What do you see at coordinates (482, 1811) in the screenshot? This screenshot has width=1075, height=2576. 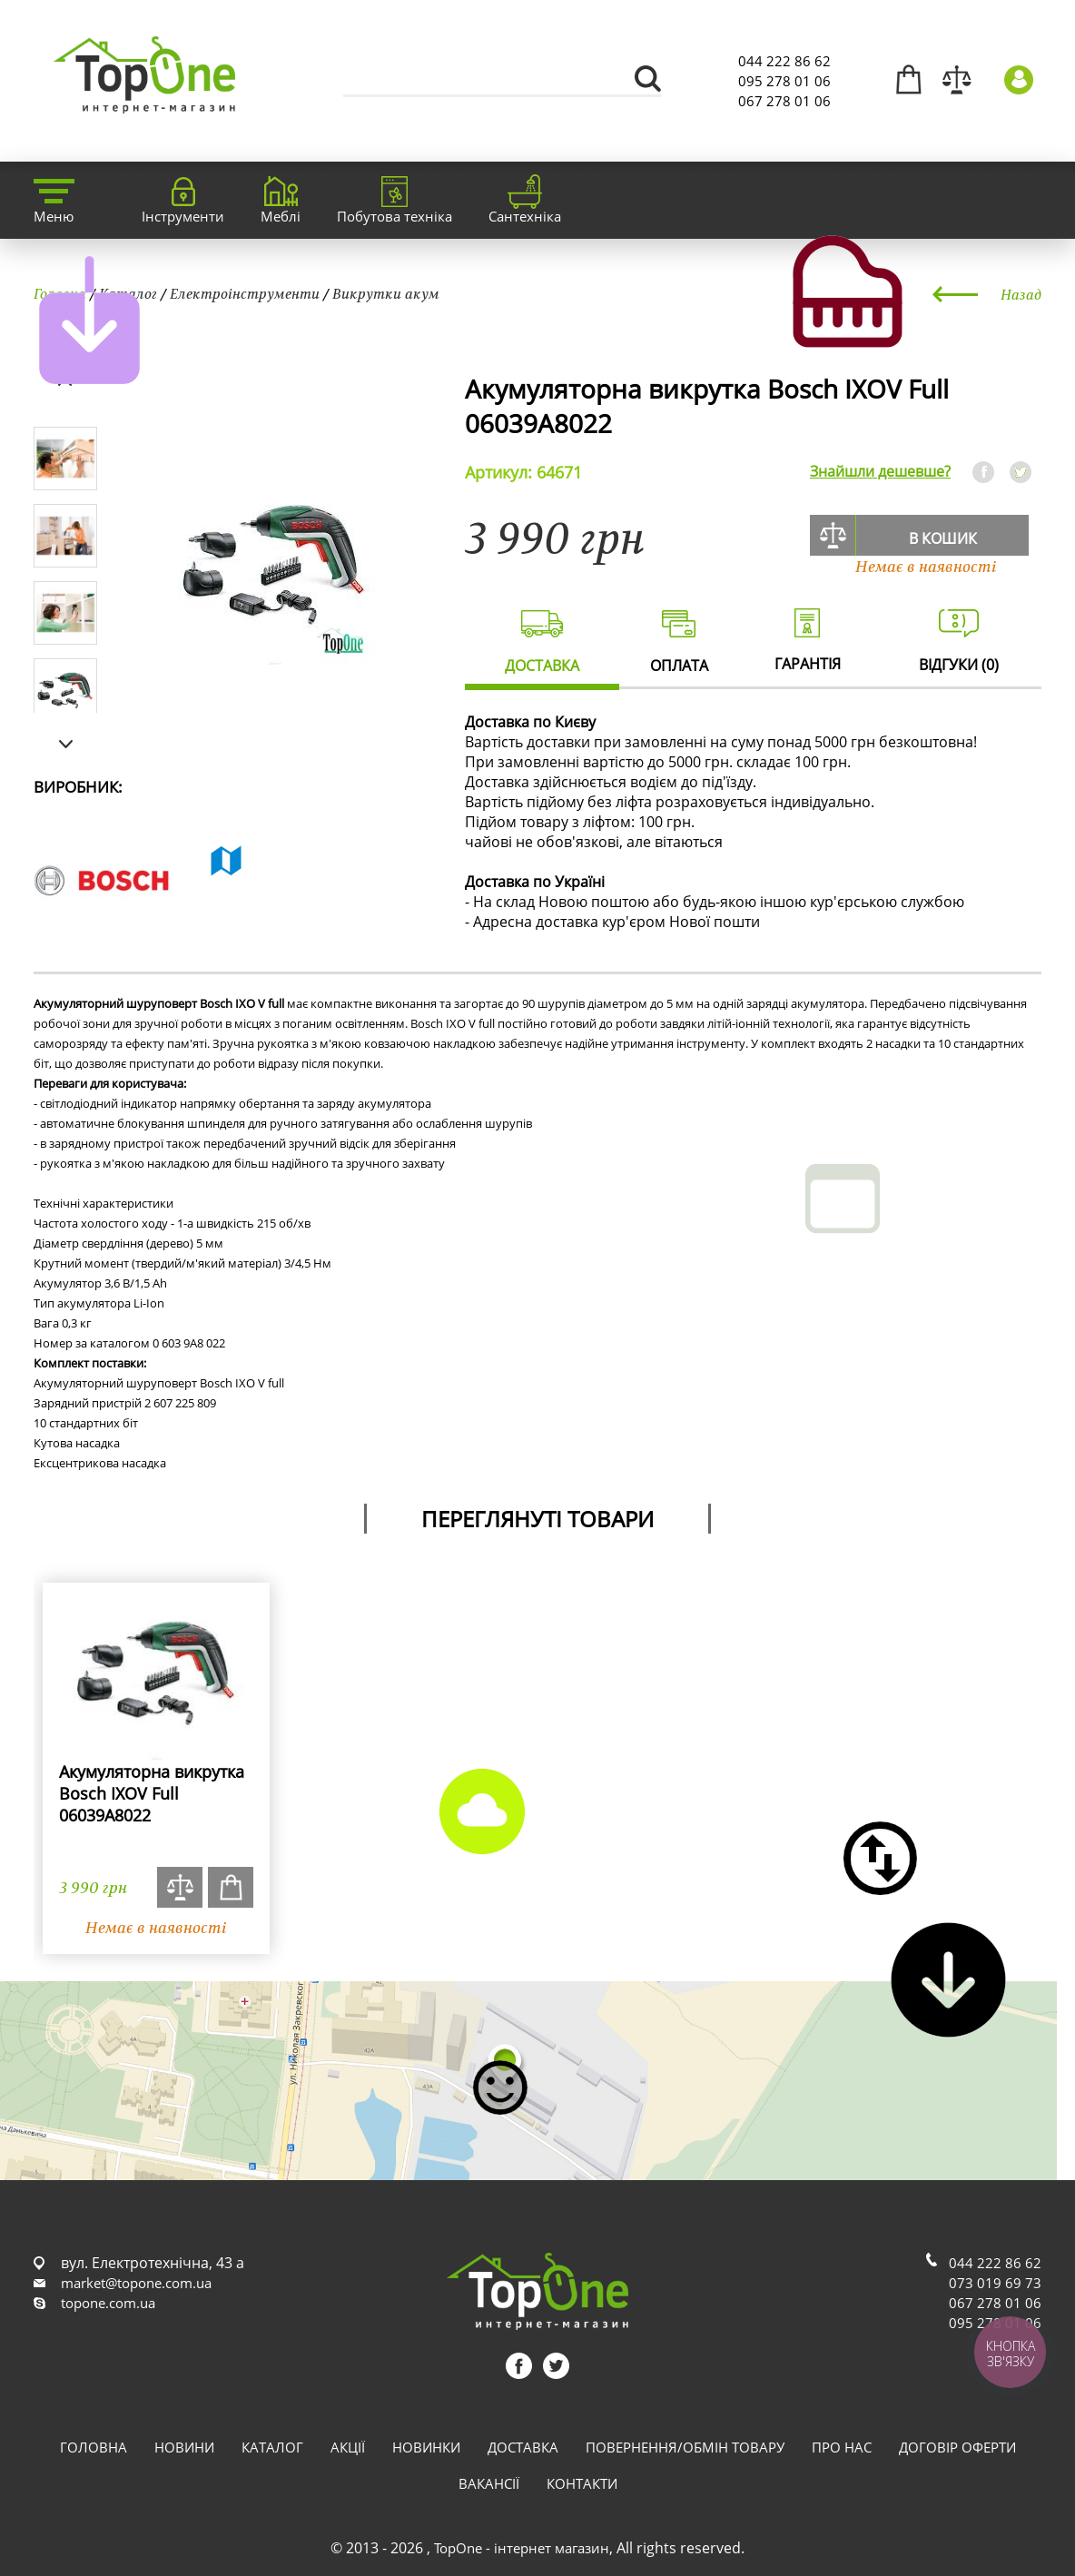 I see `access cloud storage` at bounding box center [482, 1811].